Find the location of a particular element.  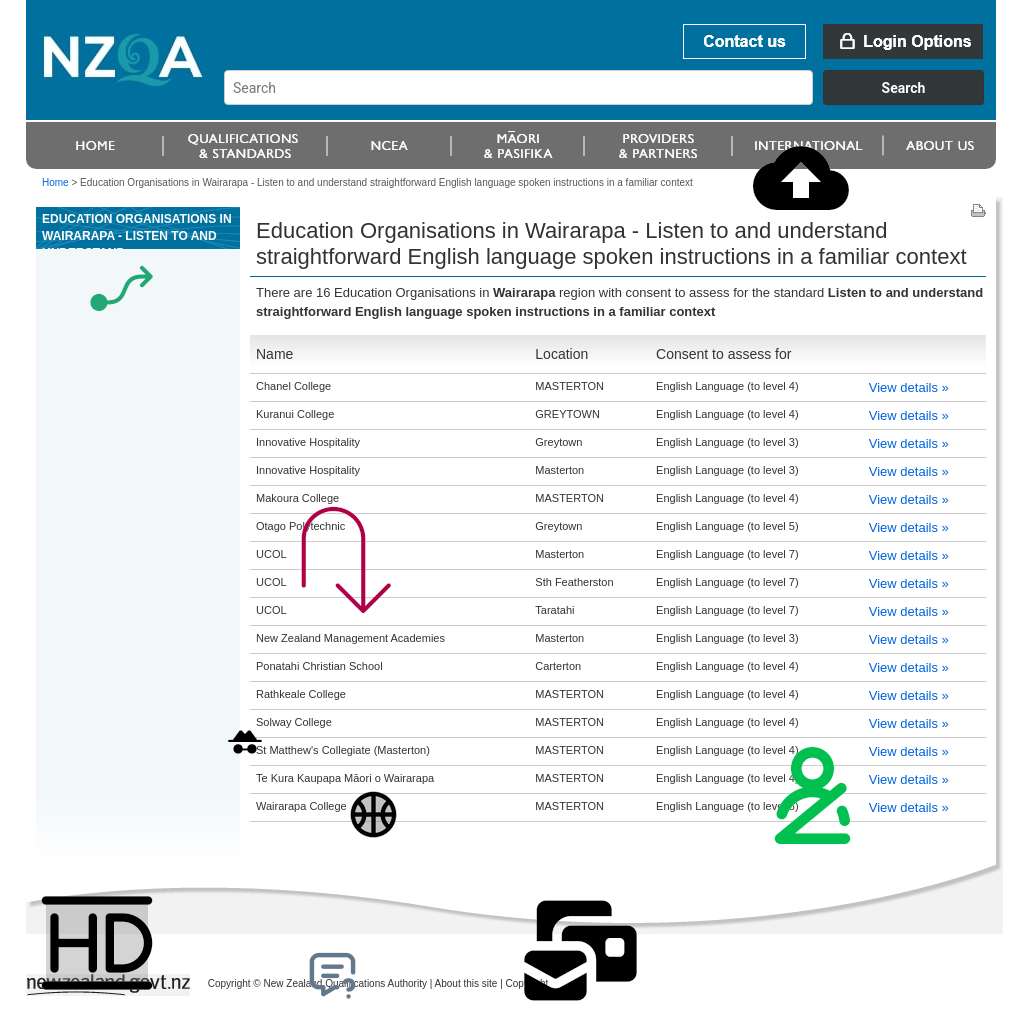

redo or repeat last action is located at coordinates (342, 560).